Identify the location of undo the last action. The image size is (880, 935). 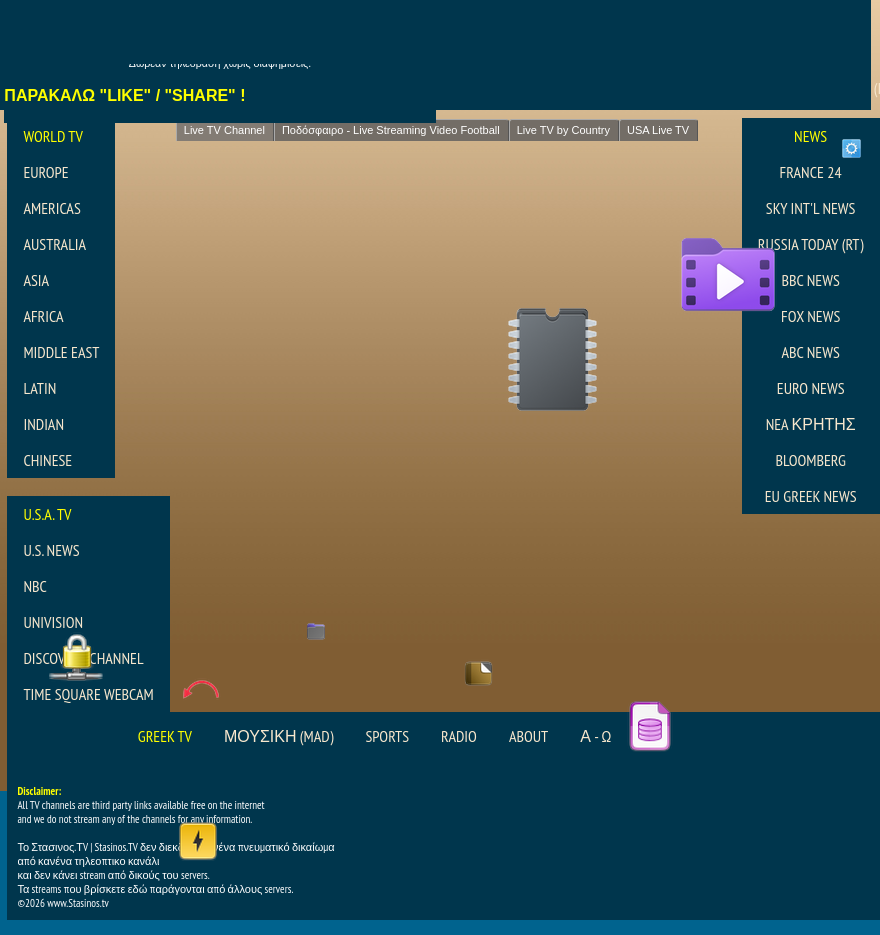
(202, 689).